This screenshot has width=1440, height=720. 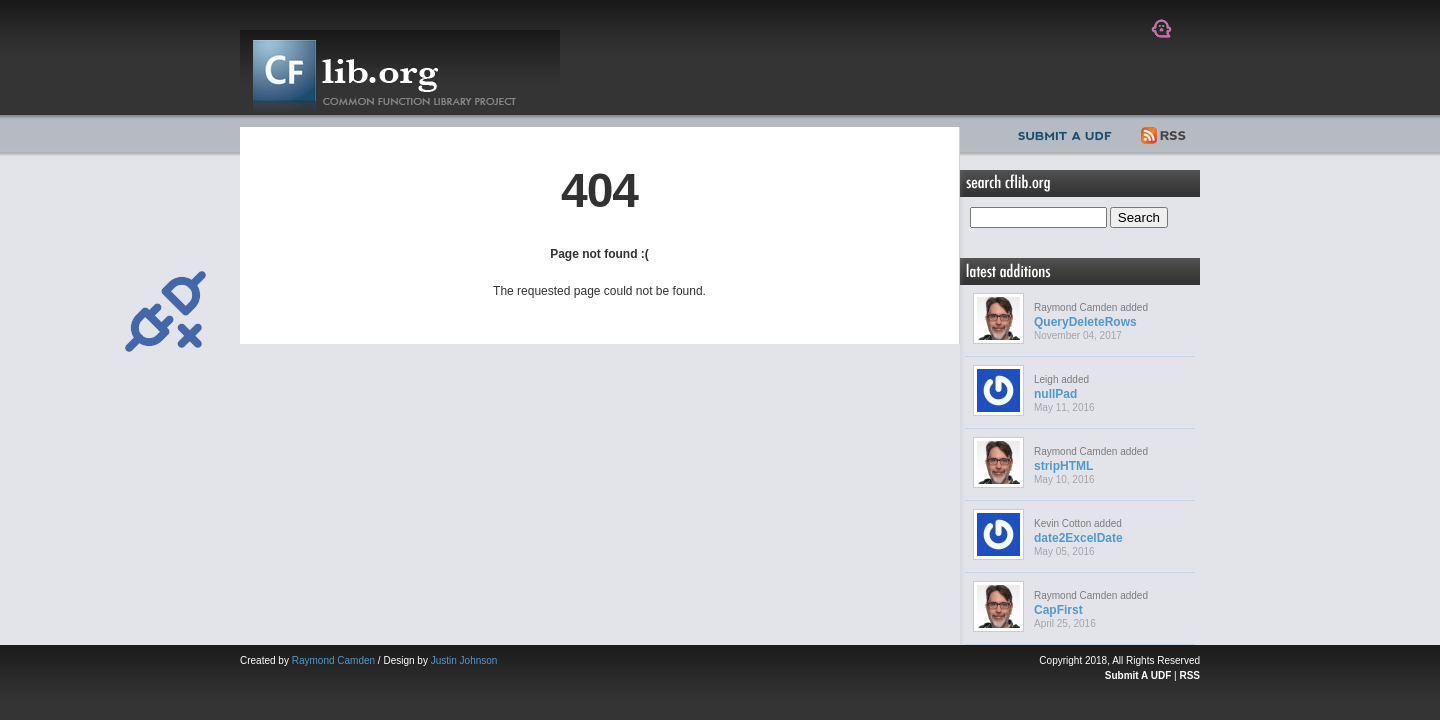 I want to click on disconnect from power source, so click(x=165, y=311).